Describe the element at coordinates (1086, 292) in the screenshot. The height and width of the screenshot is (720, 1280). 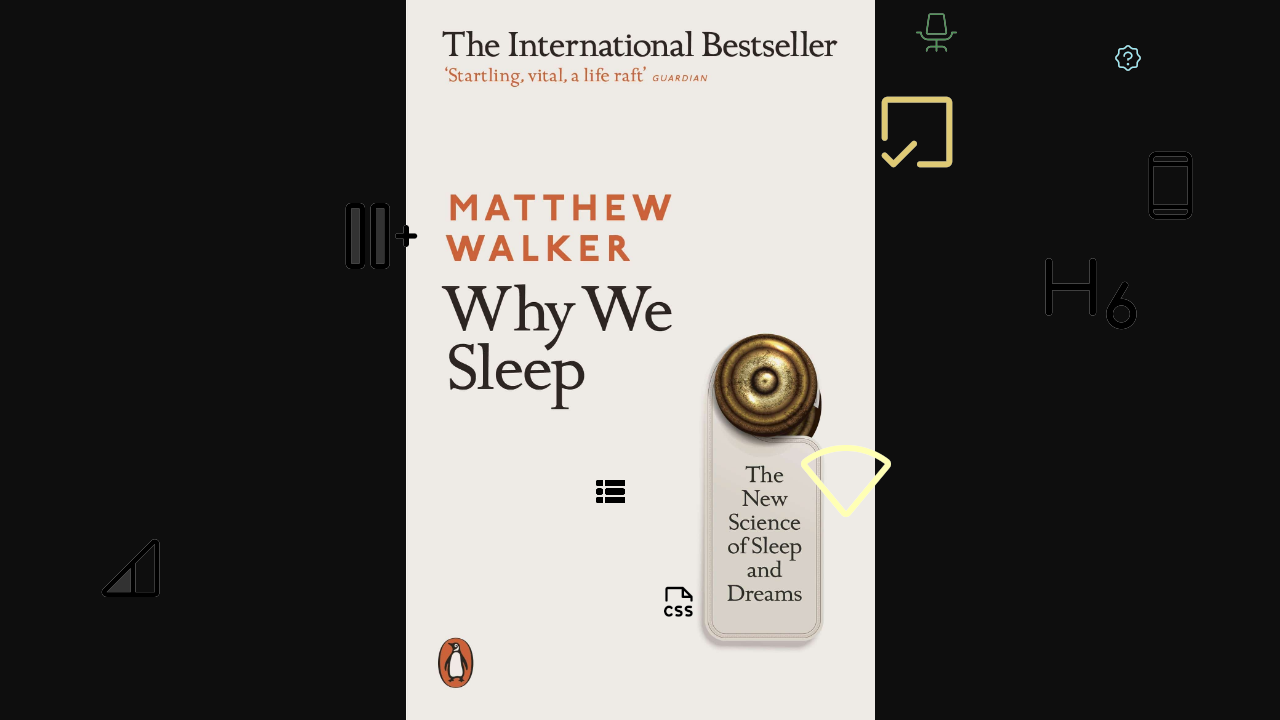
I see `format text as heading level 6` at that location.